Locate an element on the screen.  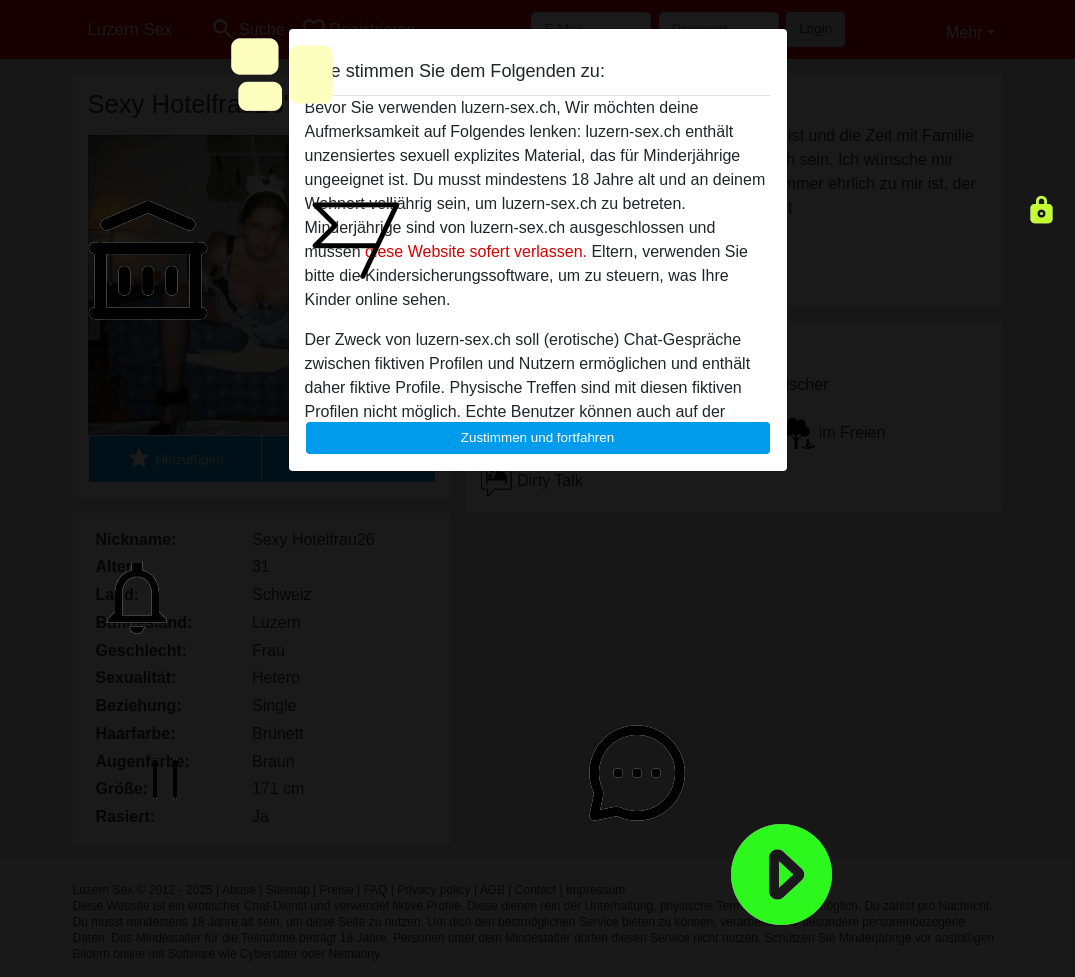
open chat or messaging is located at coordinates (637, 773).